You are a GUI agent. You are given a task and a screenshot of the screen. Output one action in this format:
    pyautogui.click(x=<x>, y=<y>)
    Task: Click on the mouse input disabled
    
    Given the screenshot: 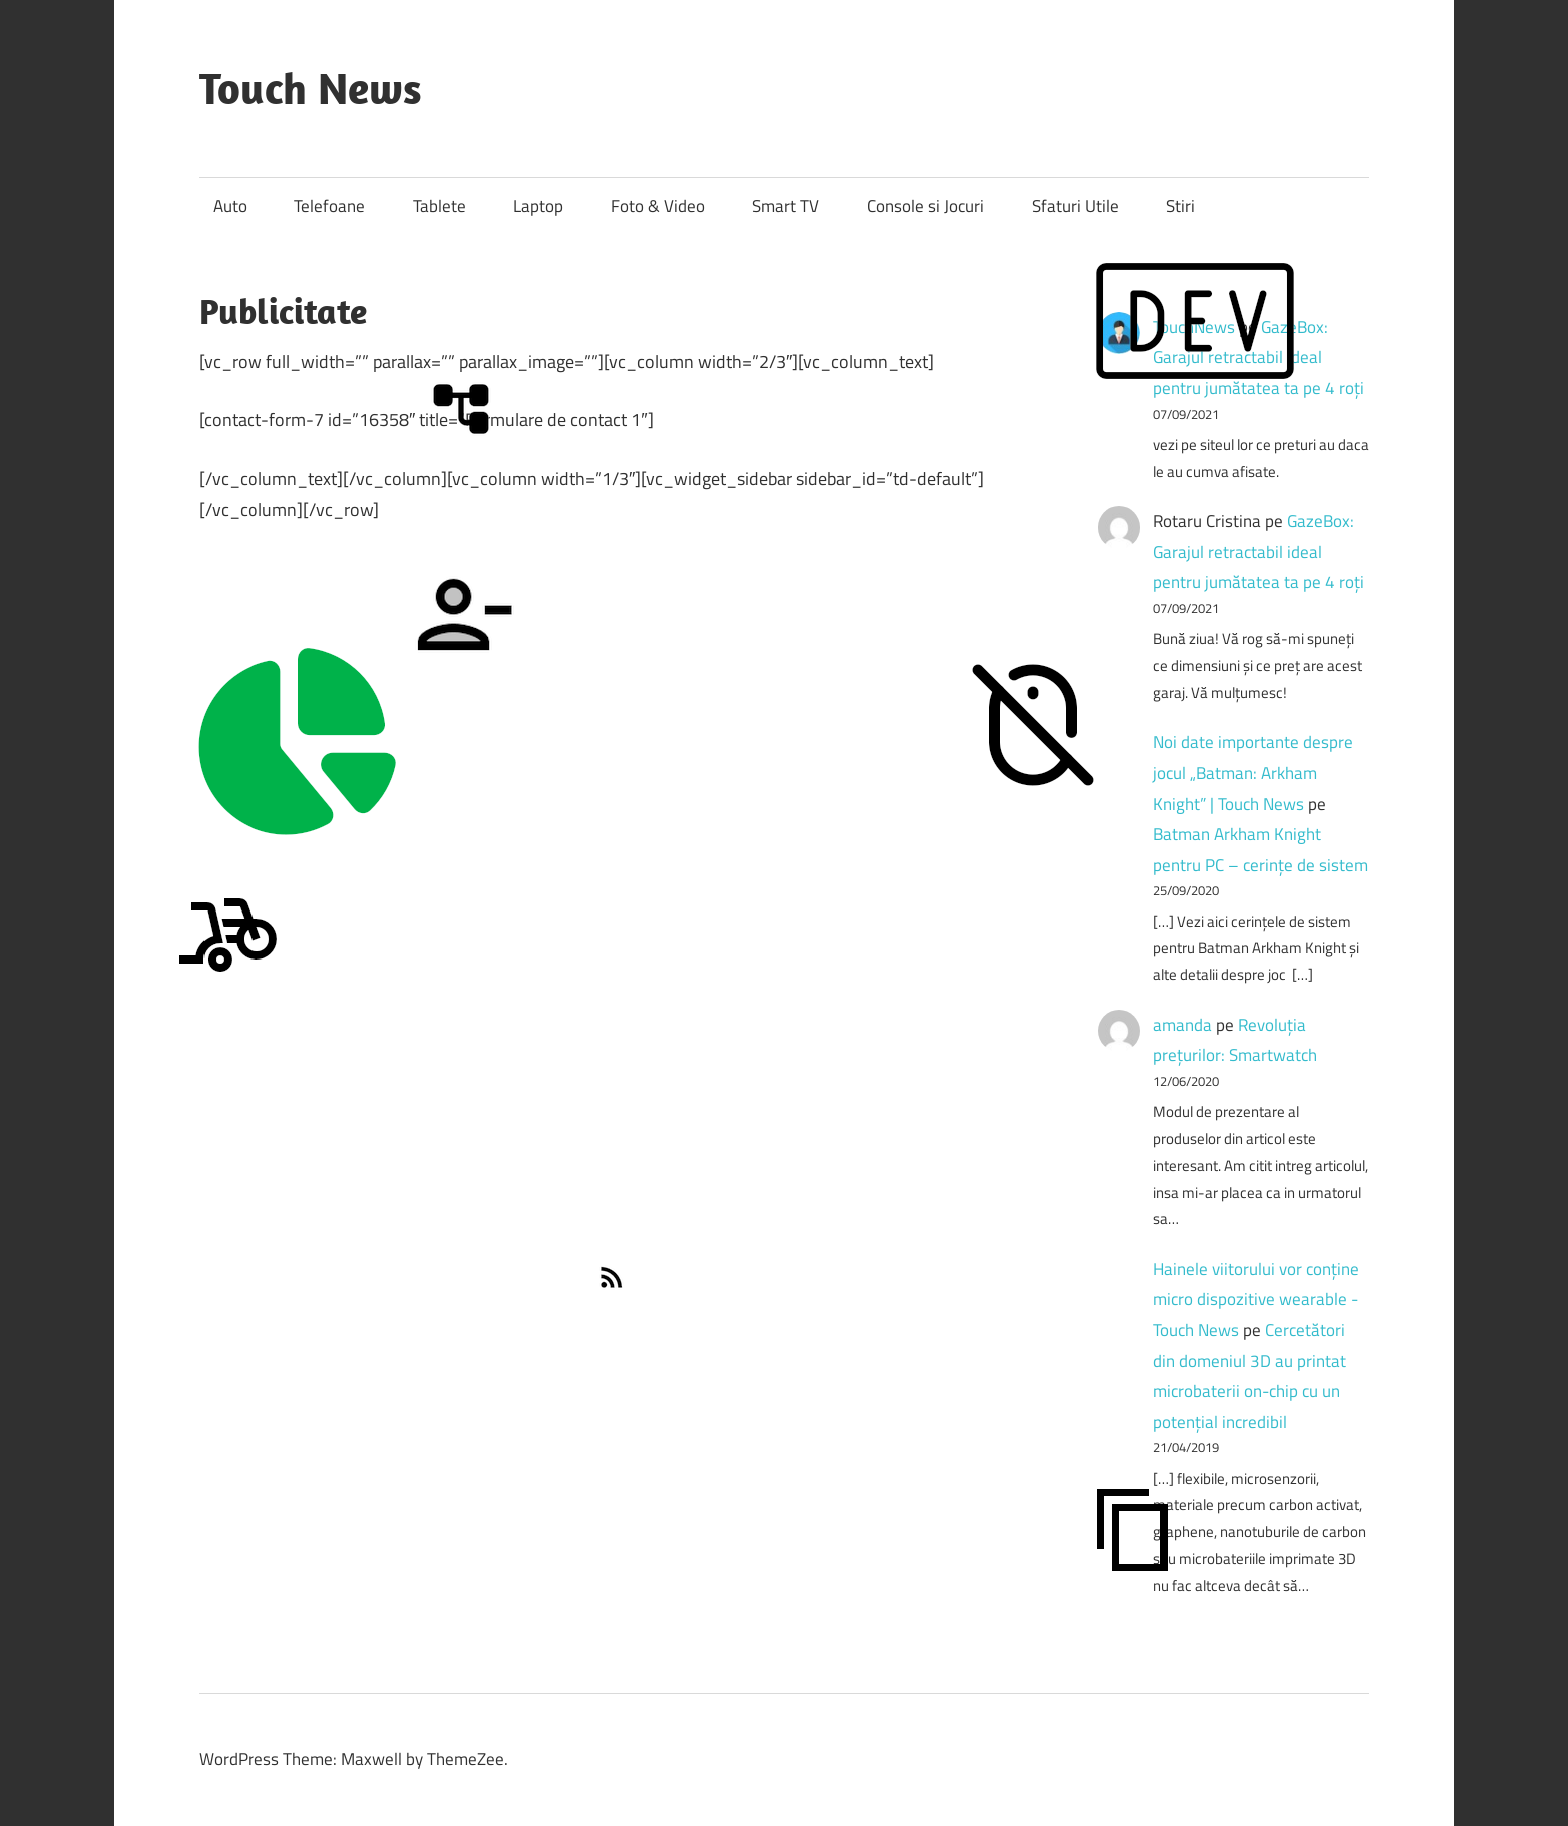 What is the action you would take?
    pyautogui.click(x=1033, y=725)
    